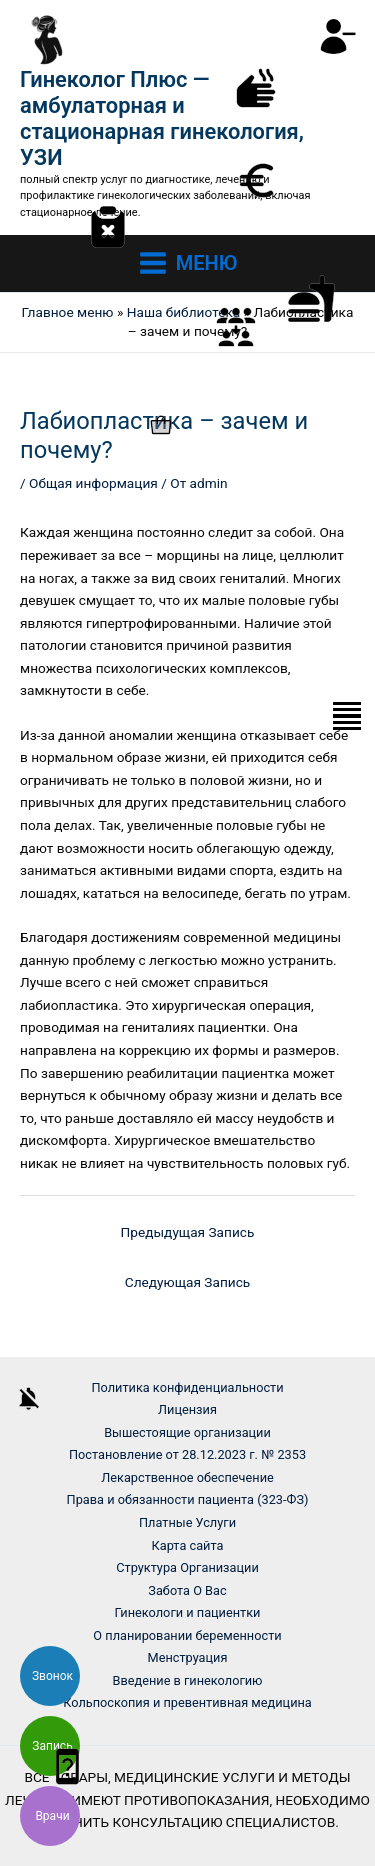  Describe the element at coordinates (311, 298) in the screenshot. I see `find nearby fast food restaurants` at that location.